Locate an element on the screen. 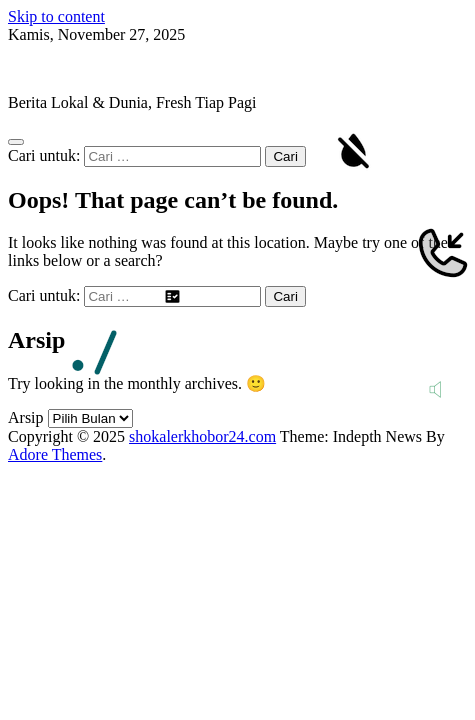 Image resolution: width=475 pixels, height=720 pixels. reset or remove color formatting is located at coordinates (353, 150).